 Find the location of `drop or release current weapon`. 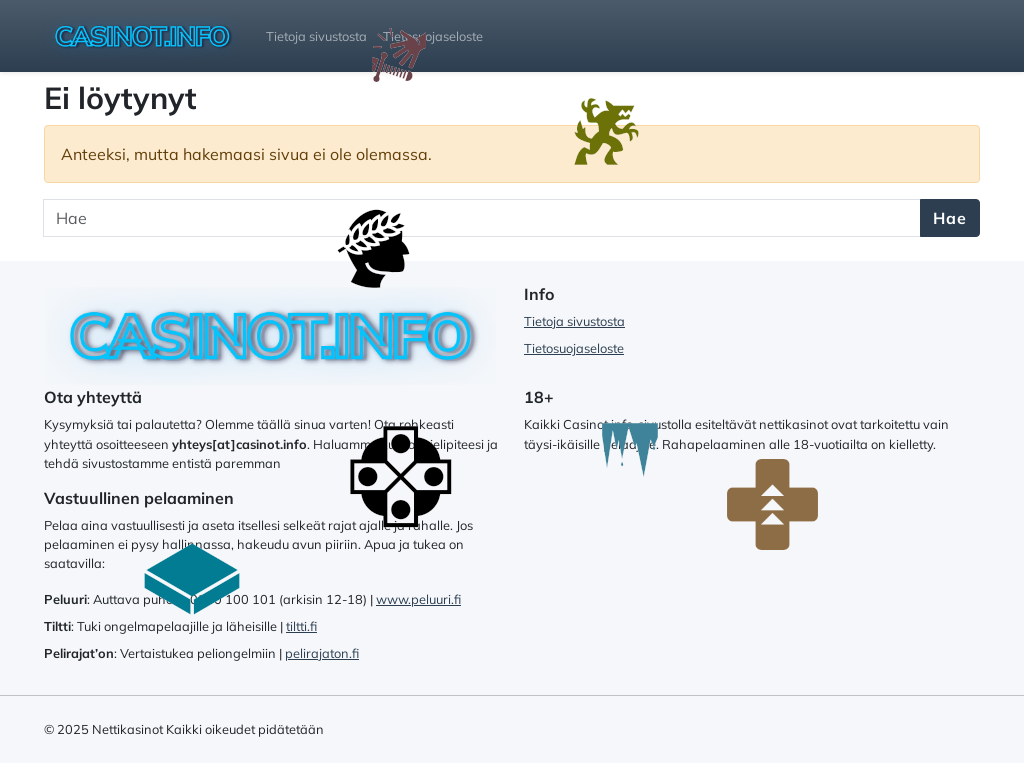

drop or release current weapon is located at coordinates (399, 55).